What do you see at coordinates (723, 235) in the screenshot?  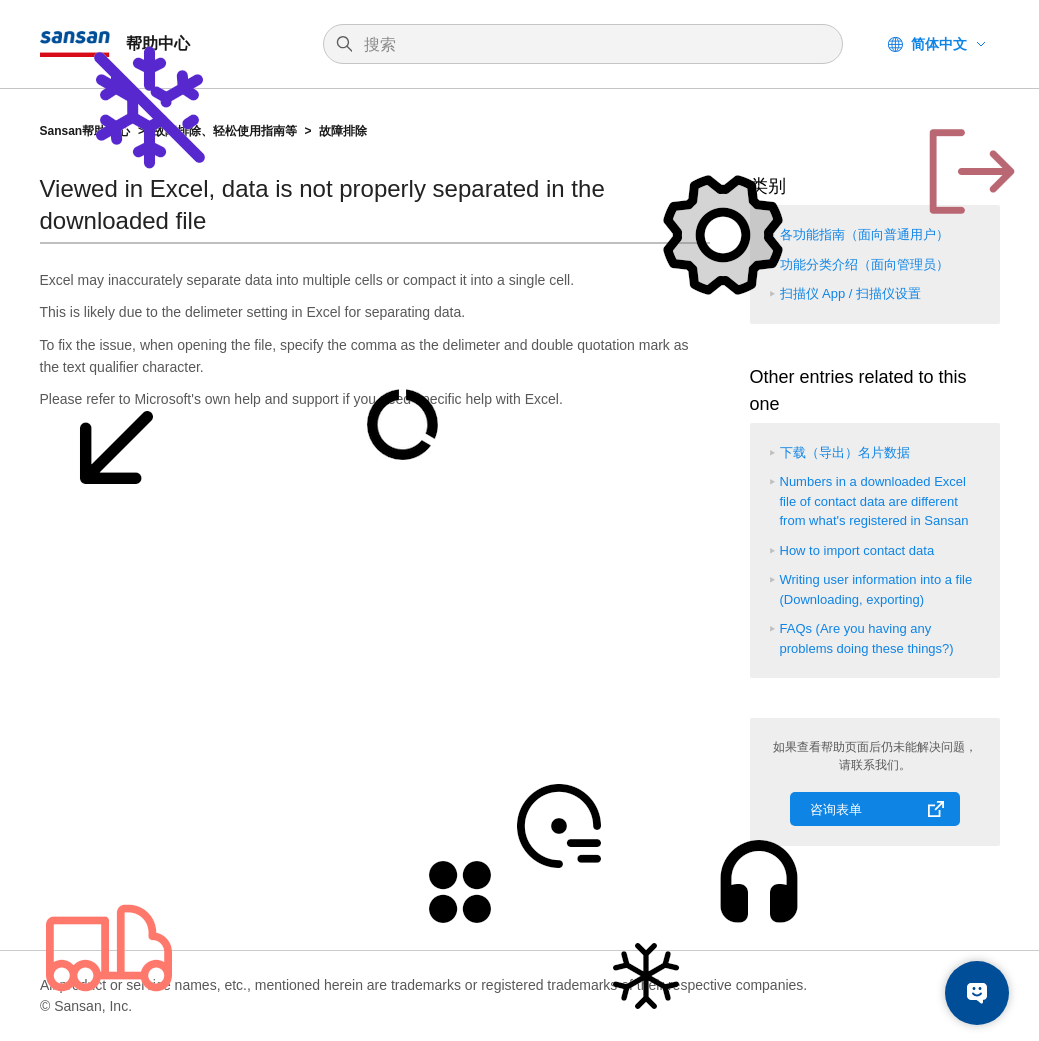 I see `access settings or preferences` at bounding box center [723, 235].